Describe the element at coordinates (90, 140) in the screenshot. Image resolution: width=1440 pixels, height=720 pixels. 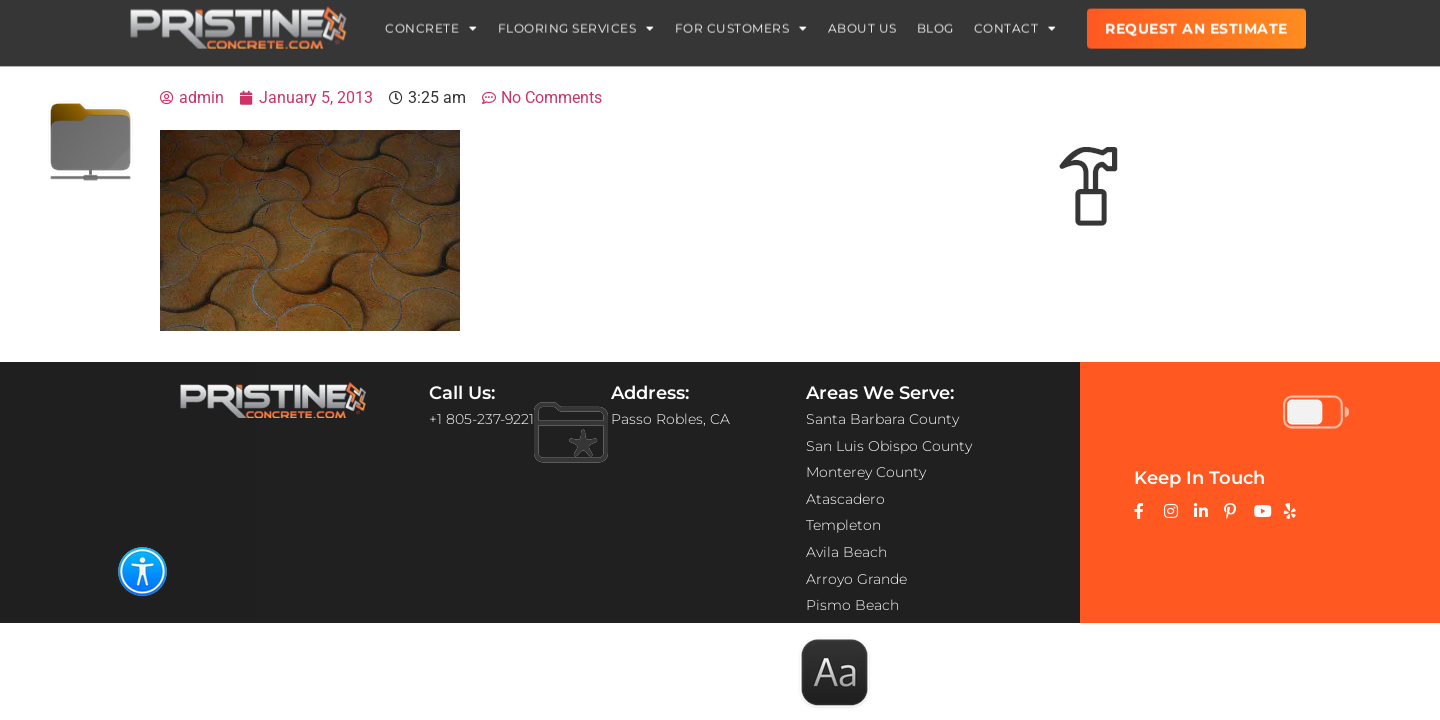
I see `access a remote or network folder` at that location.